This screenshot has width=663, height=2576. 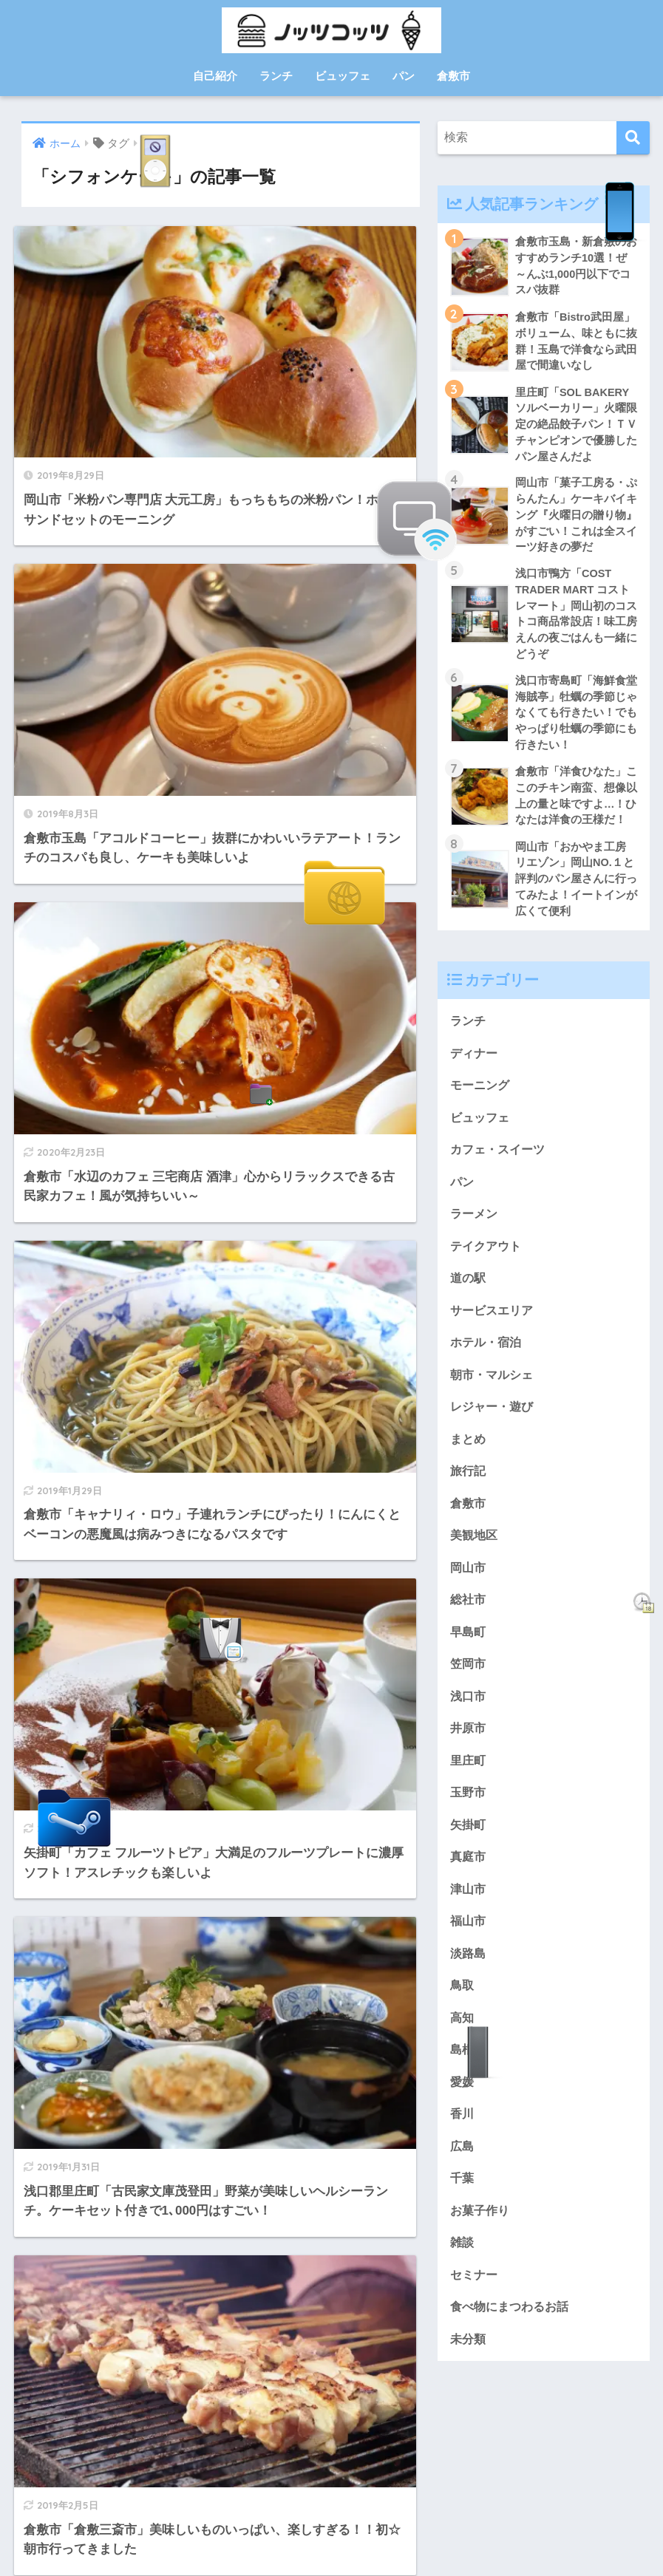 What do you see at coordinates (74, 1820) in the screenshot?
I see `open your Steam games folder` at bounding box center [74, 1820].